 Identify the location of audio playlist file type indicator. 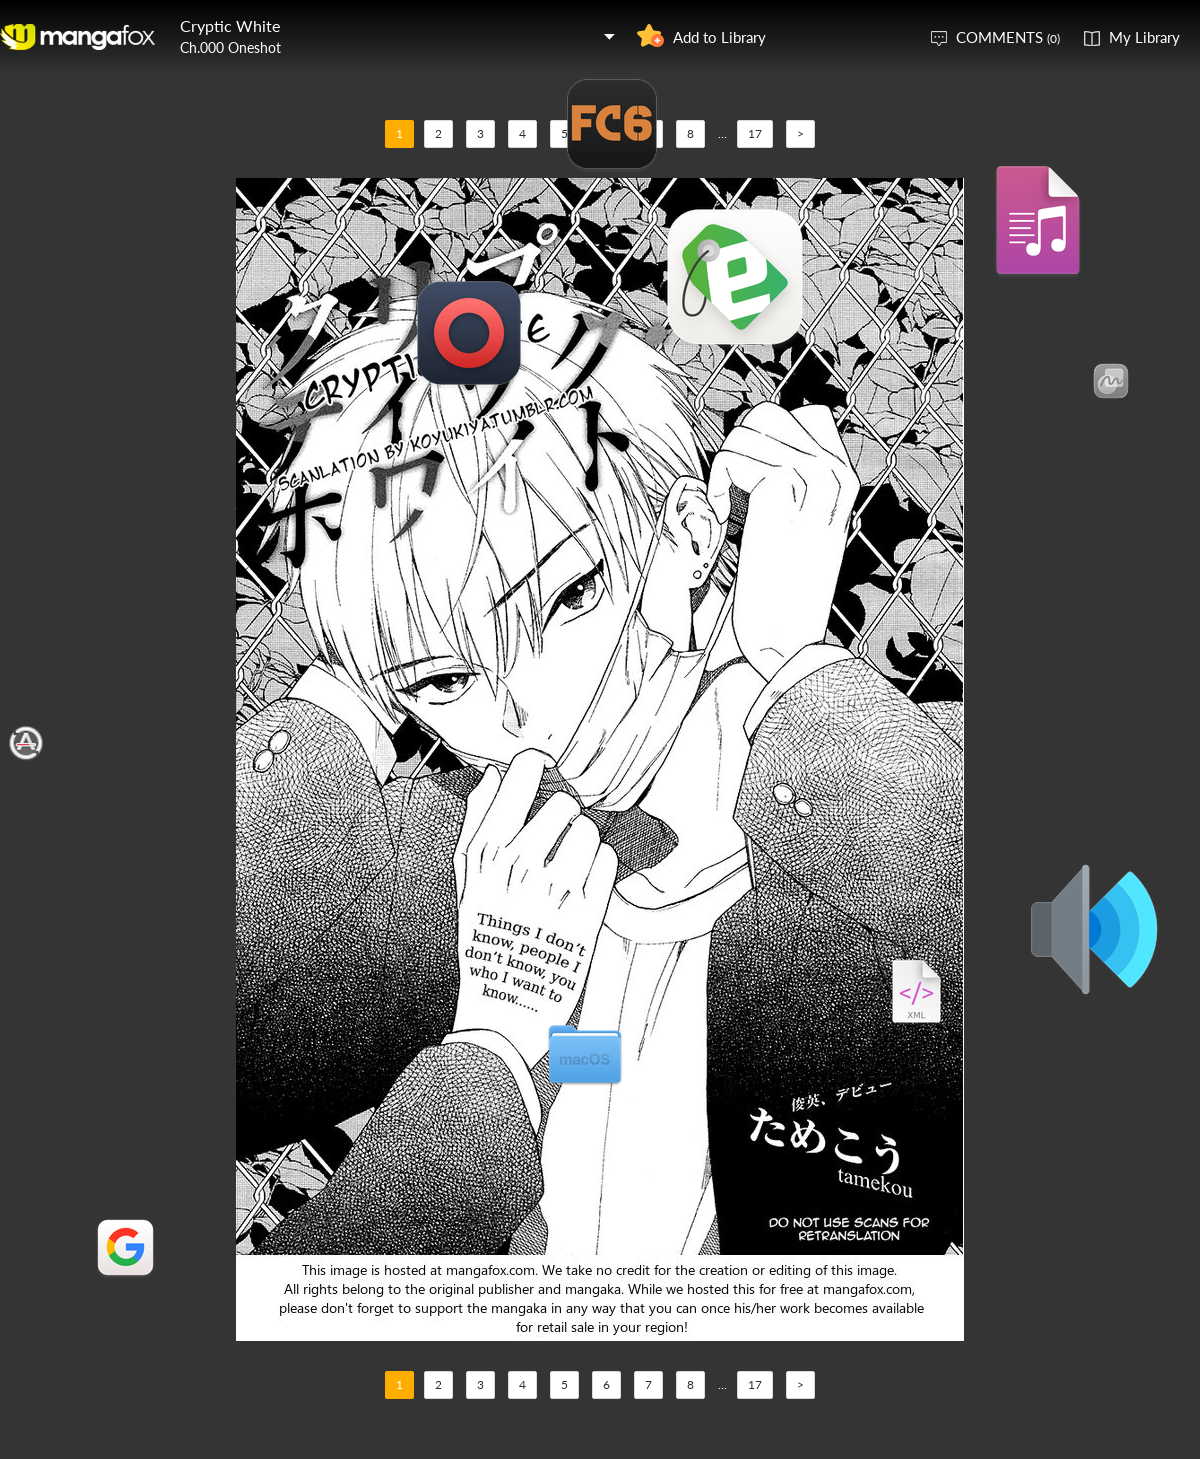
(1038, 220).